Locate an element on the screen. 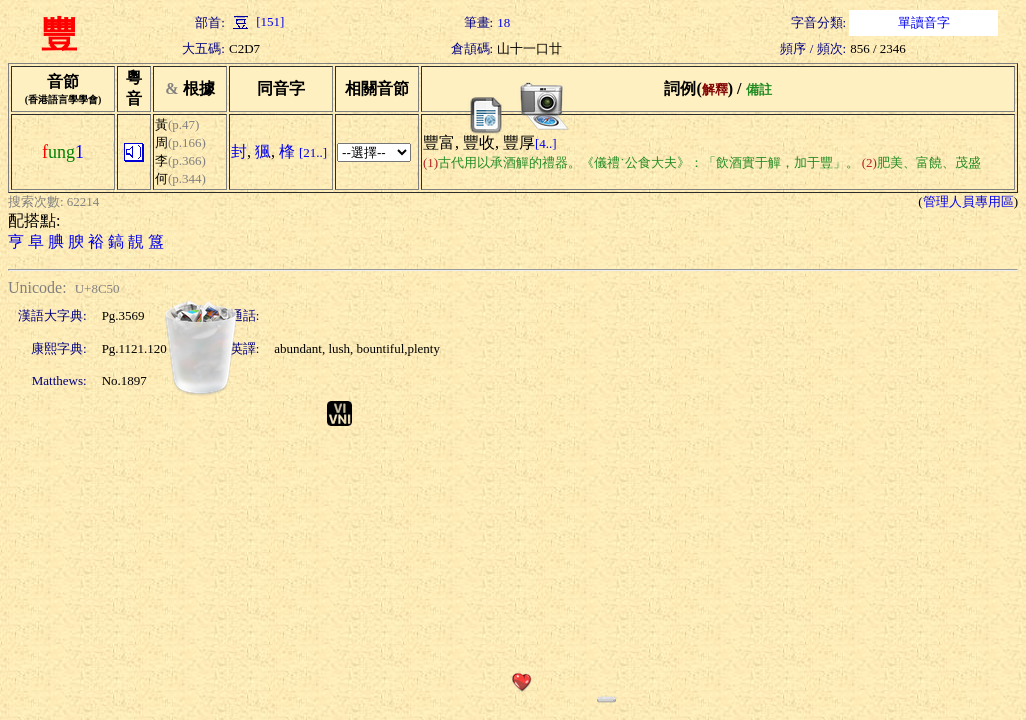  open trash to view deleted files is located at coordinates (201, 349).